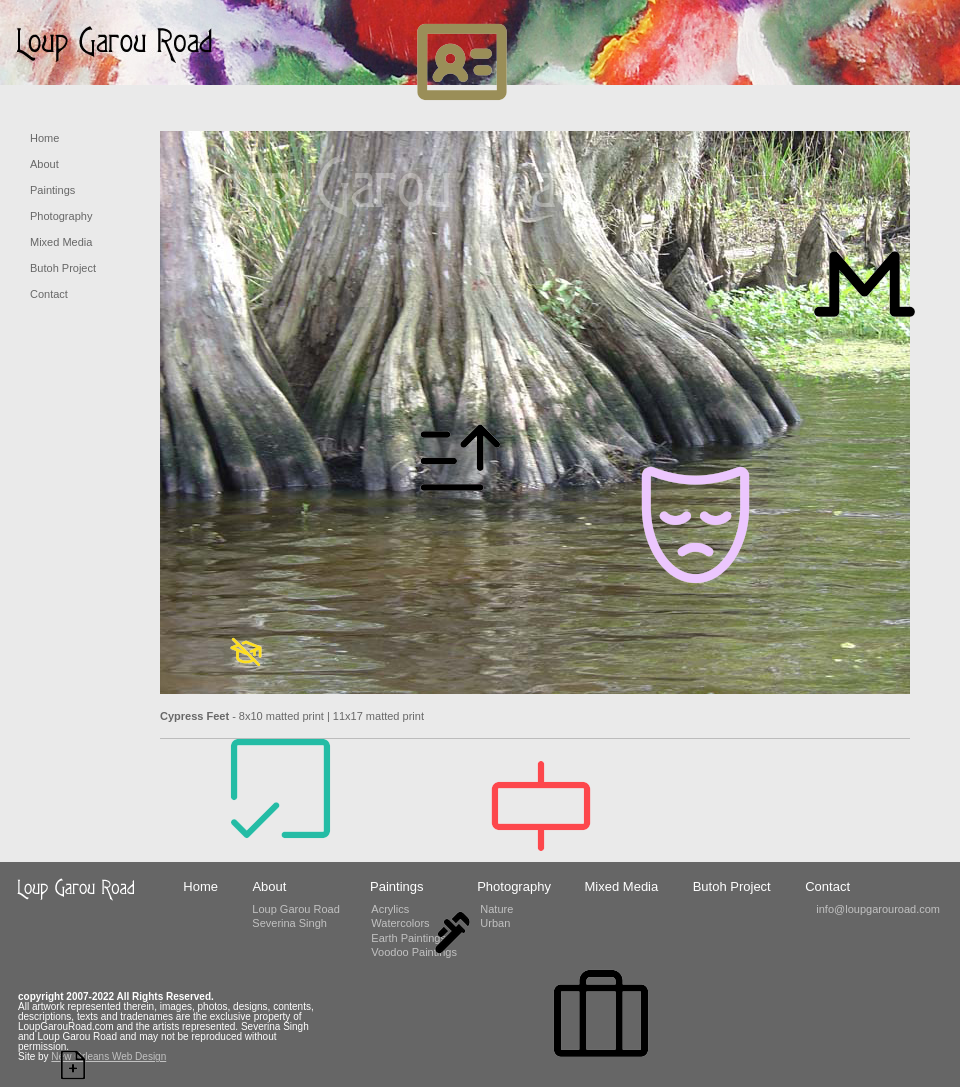 The width and height of the screenshot is (960, 1087). Describe the element at coordinates (452, 932) in the screenshot. I see `access plumbing services` at that location.